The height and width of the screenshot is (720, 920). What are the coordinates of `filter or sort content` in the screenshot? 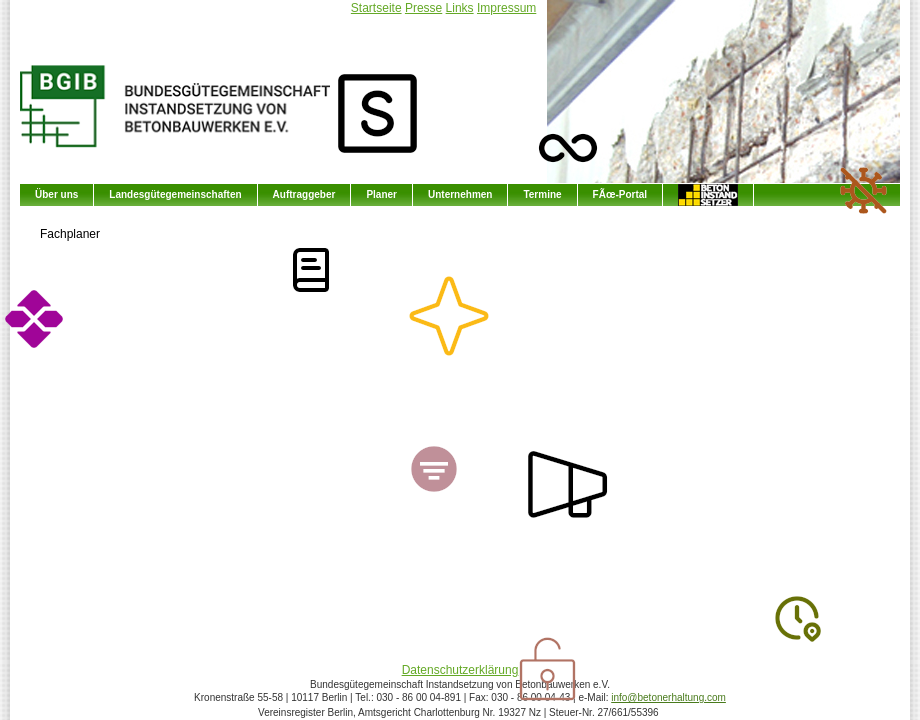 It's located at (434, 469).